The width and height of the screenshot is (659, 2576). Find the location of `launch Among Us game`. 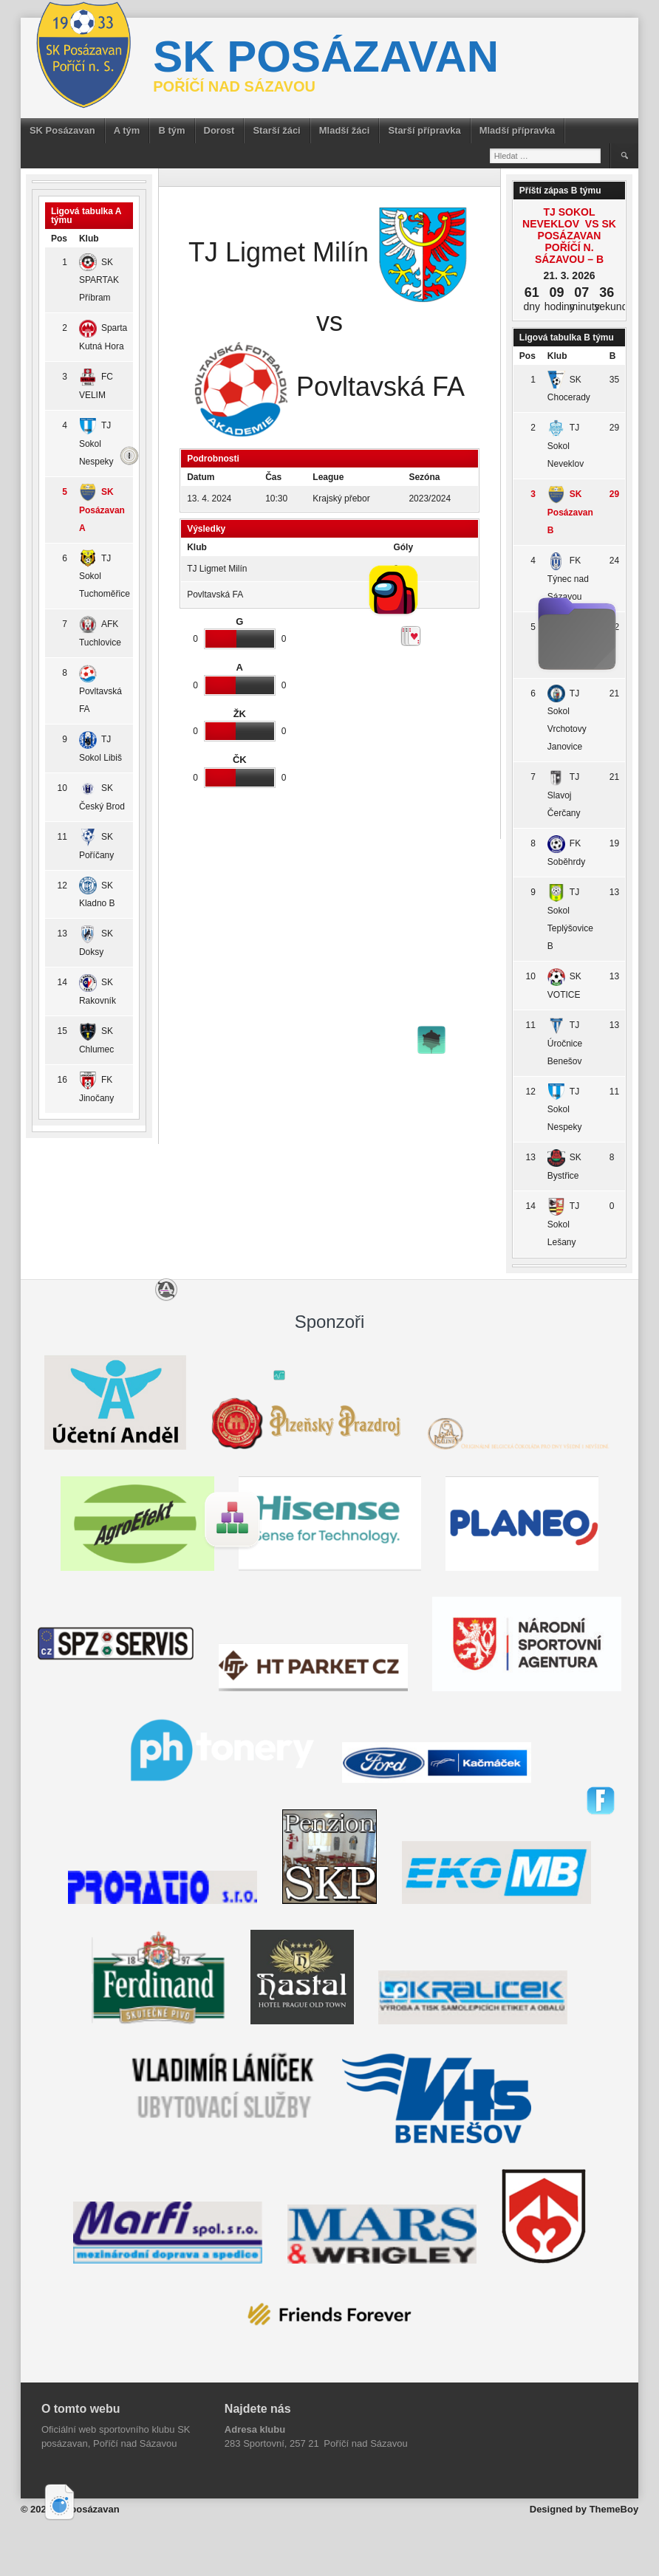

launch Among Us game is located at coordinates (393, 589).